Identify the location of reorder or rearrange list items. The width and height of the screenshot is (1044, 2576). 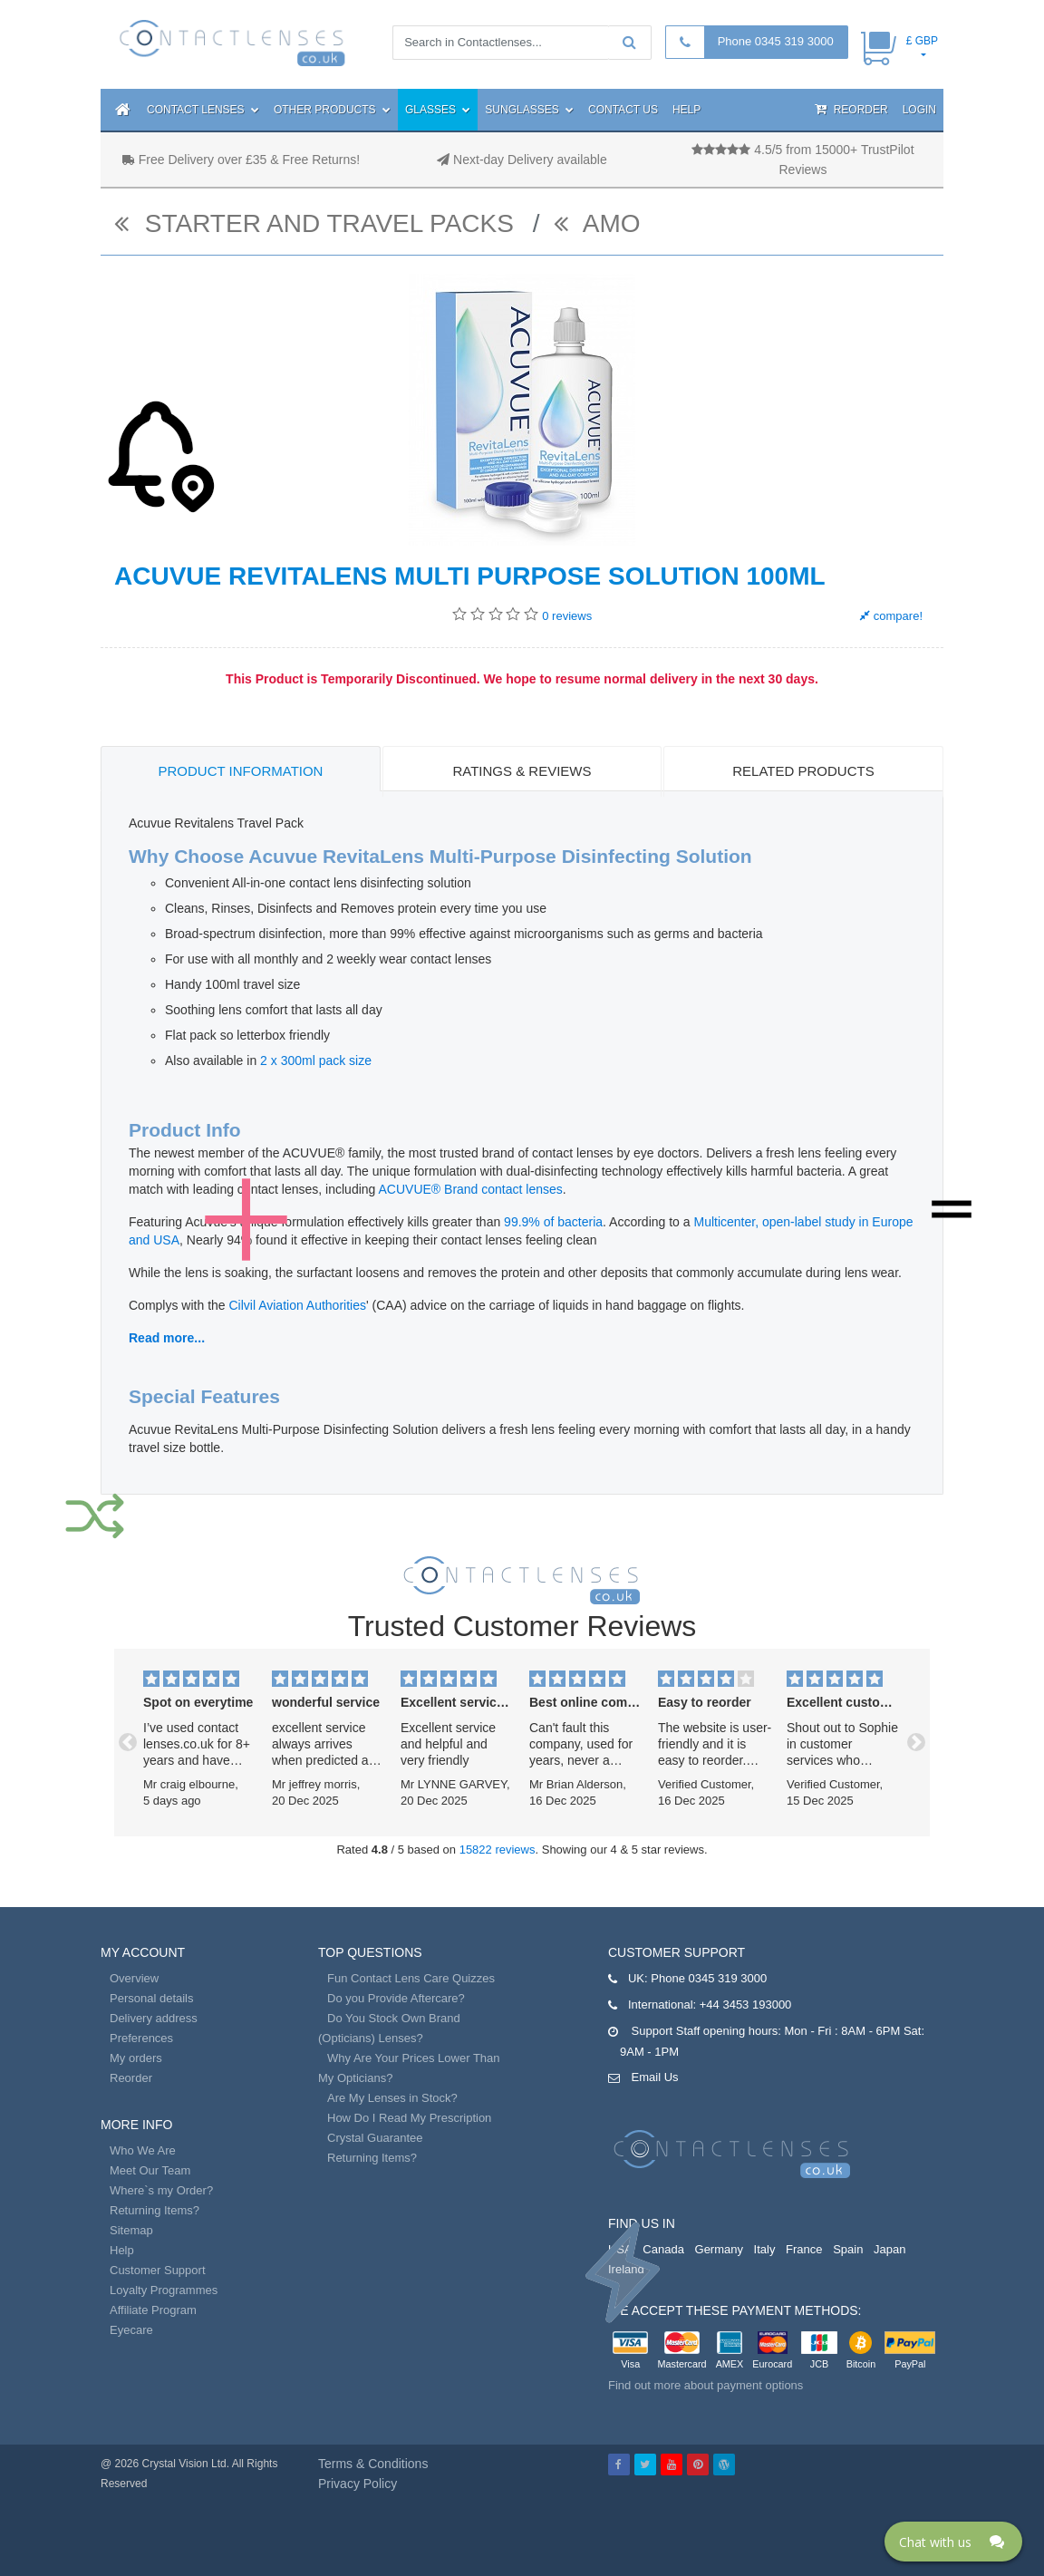
(952, 1209).